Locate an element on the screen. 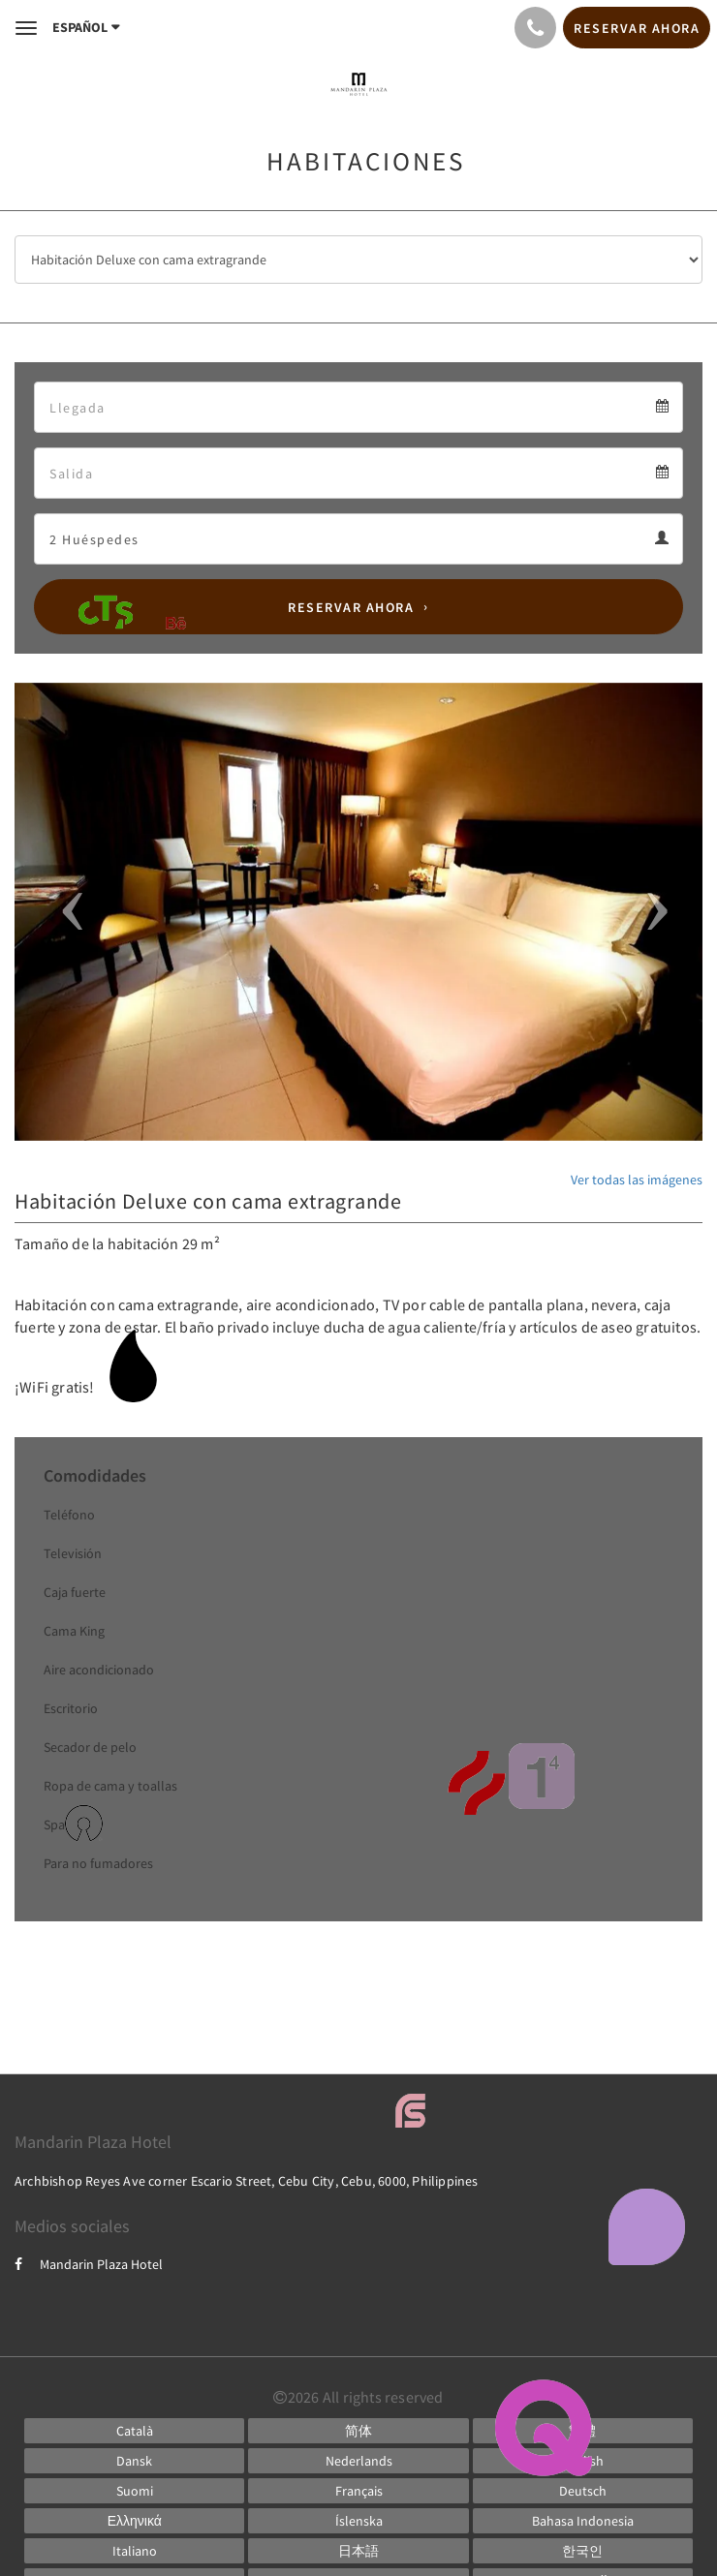 This screenshot has width=717, height=2576. braintrust logo is located at coordinates (646, 2226).